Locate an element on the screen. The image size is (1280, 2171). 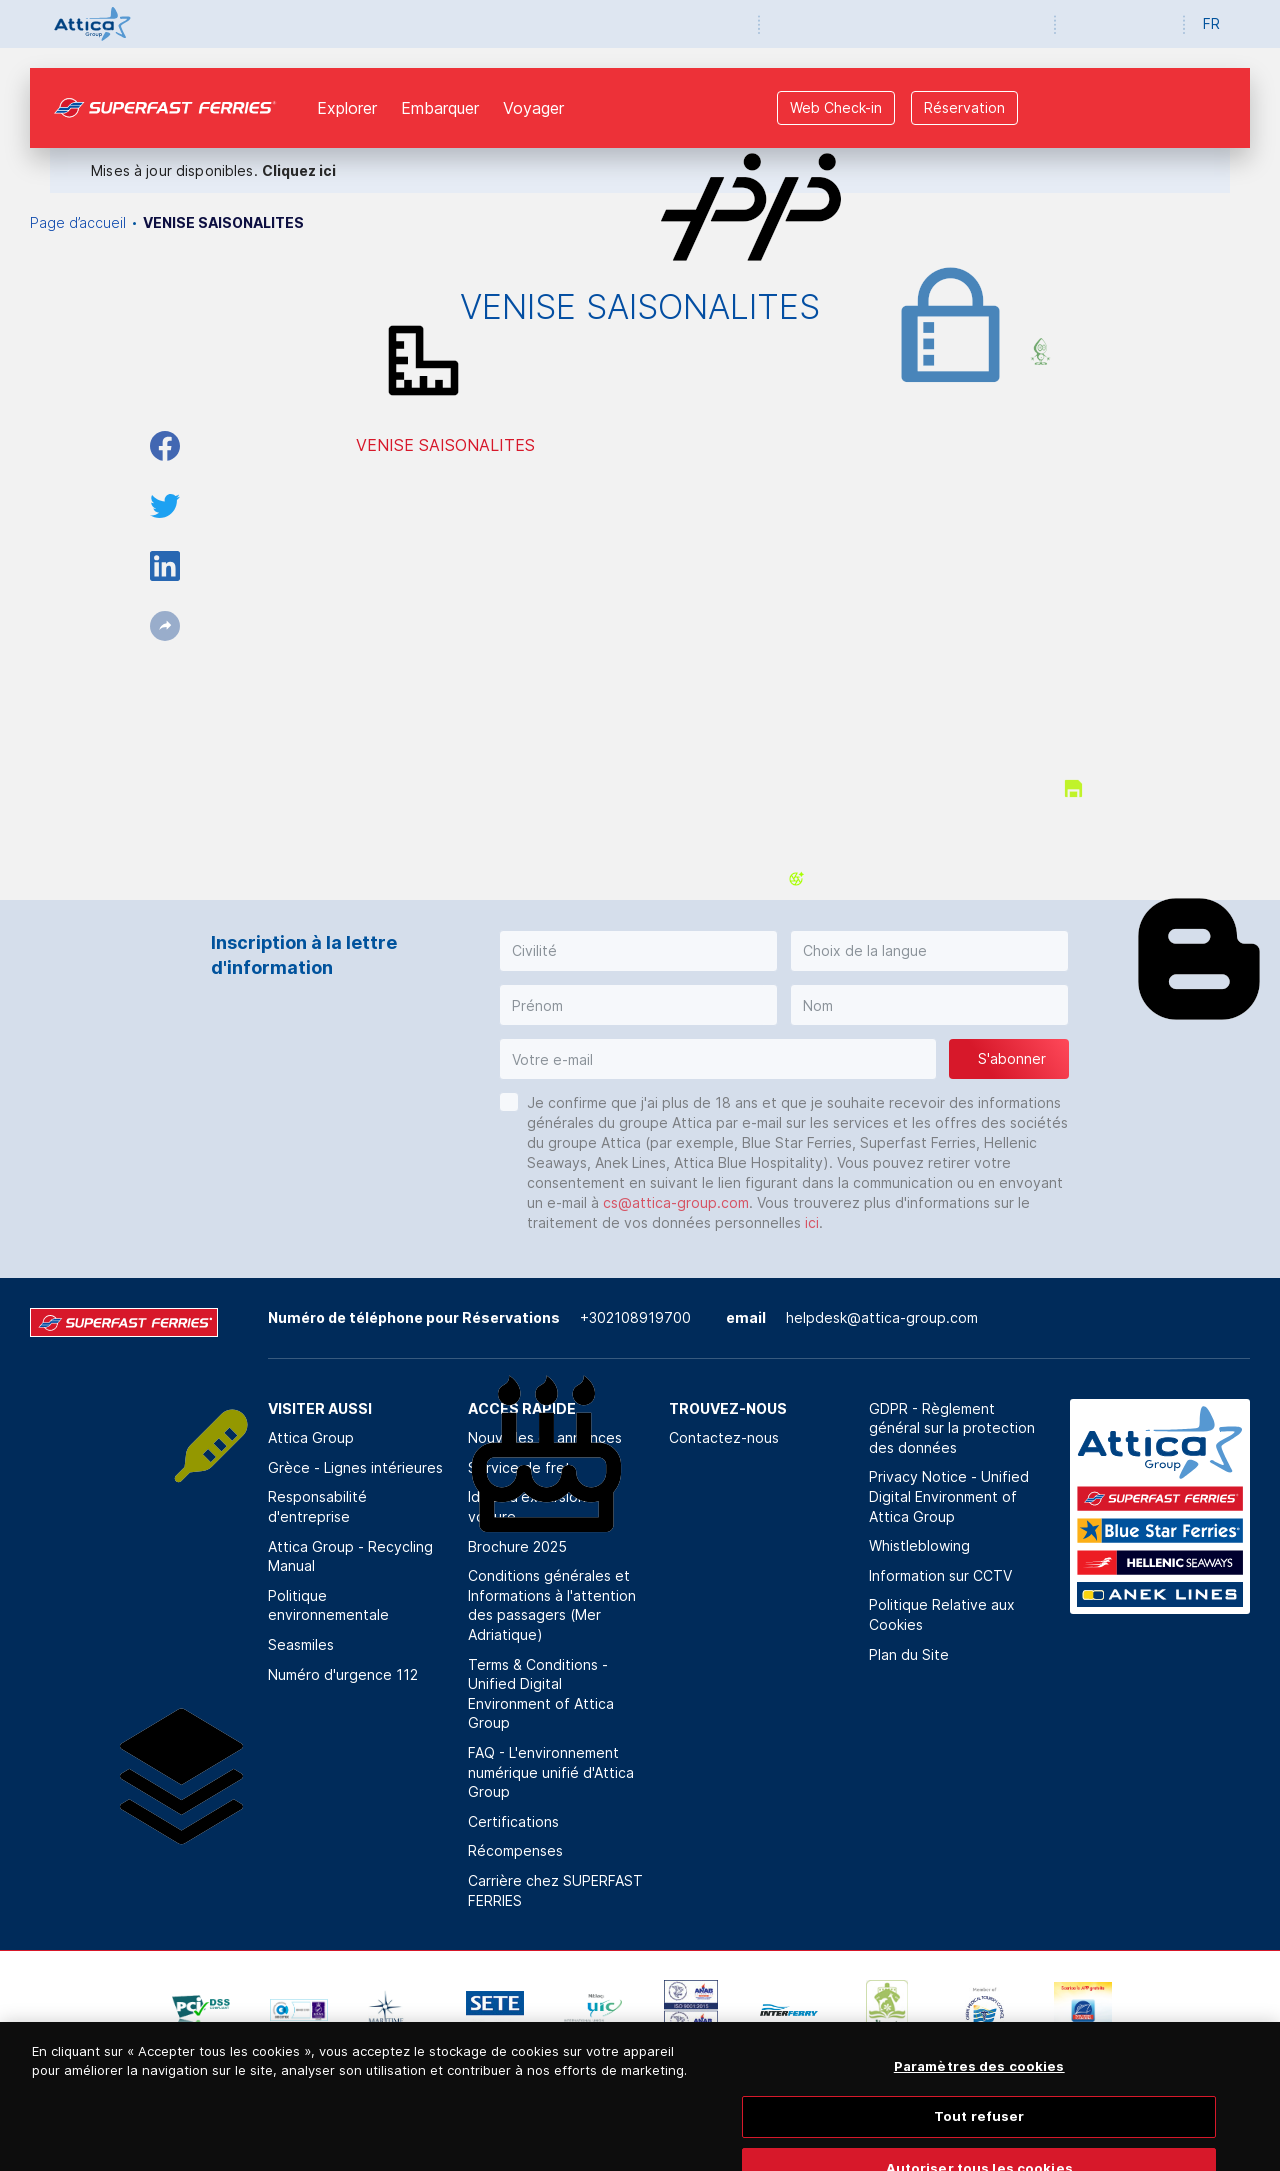
view stacked layers or content is located at coordinates (181, 1778).